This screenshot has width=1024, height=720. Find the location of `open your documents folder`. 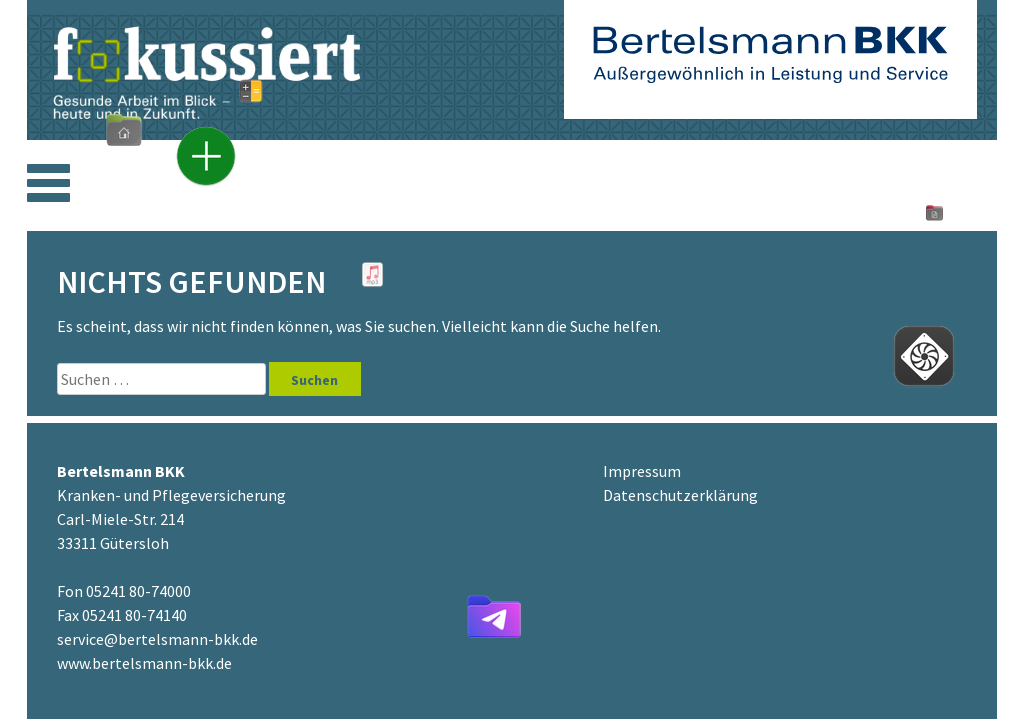

open your documents folder is located at coordinates (934, 212).